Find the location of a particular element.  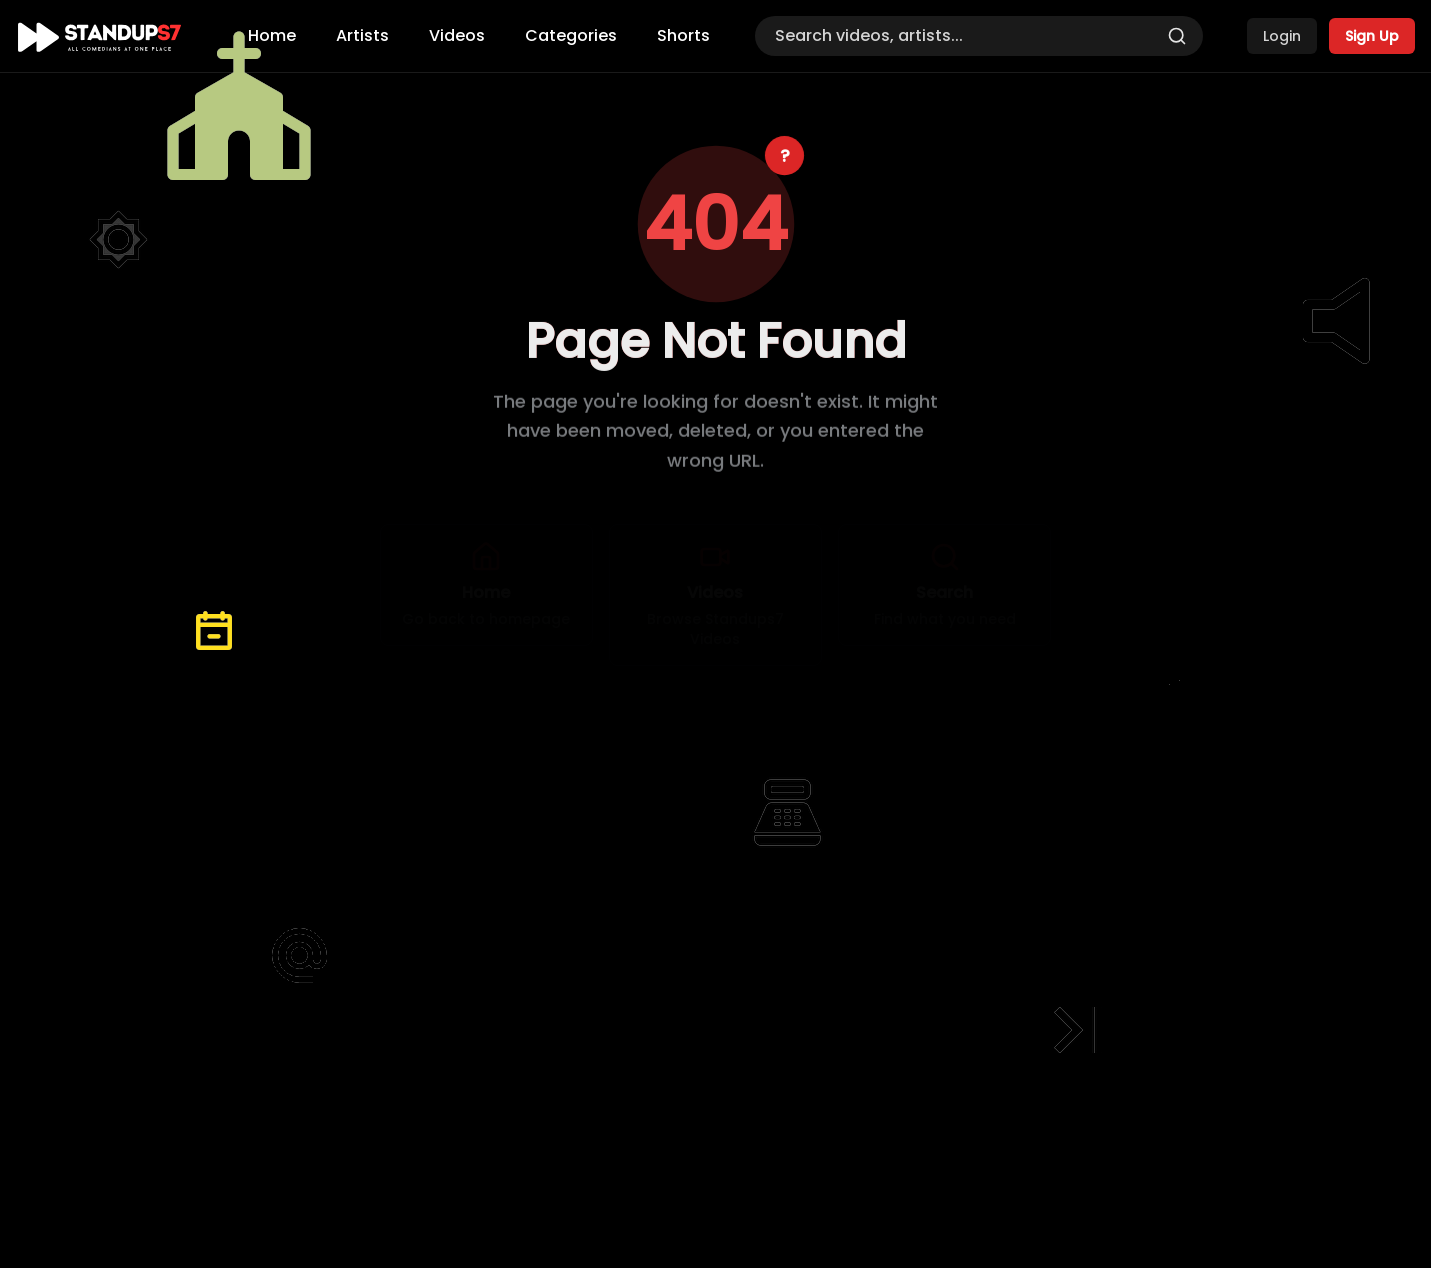

mute or unmute audio is located at coordinates (1341, 321).